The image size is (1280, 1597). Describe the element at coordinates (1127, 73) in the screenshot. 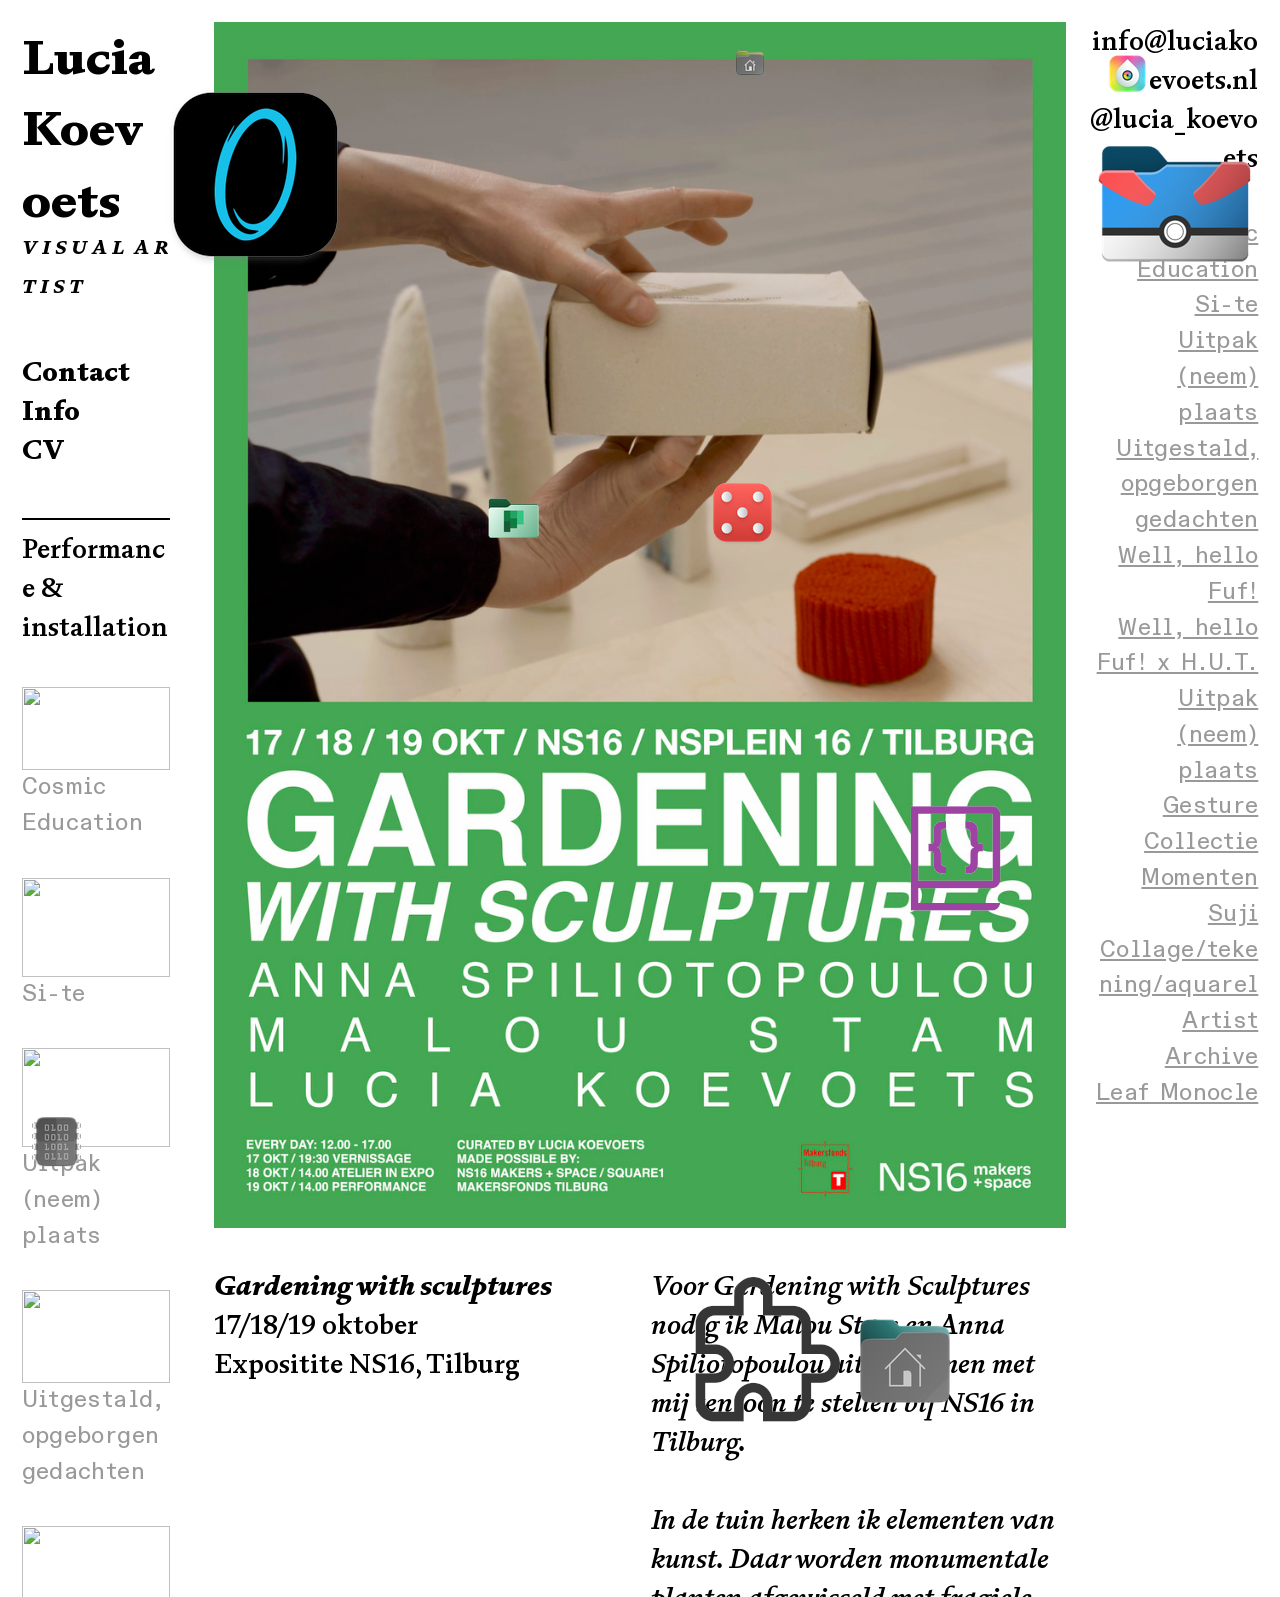

I see `open color preferences settings` at that location.